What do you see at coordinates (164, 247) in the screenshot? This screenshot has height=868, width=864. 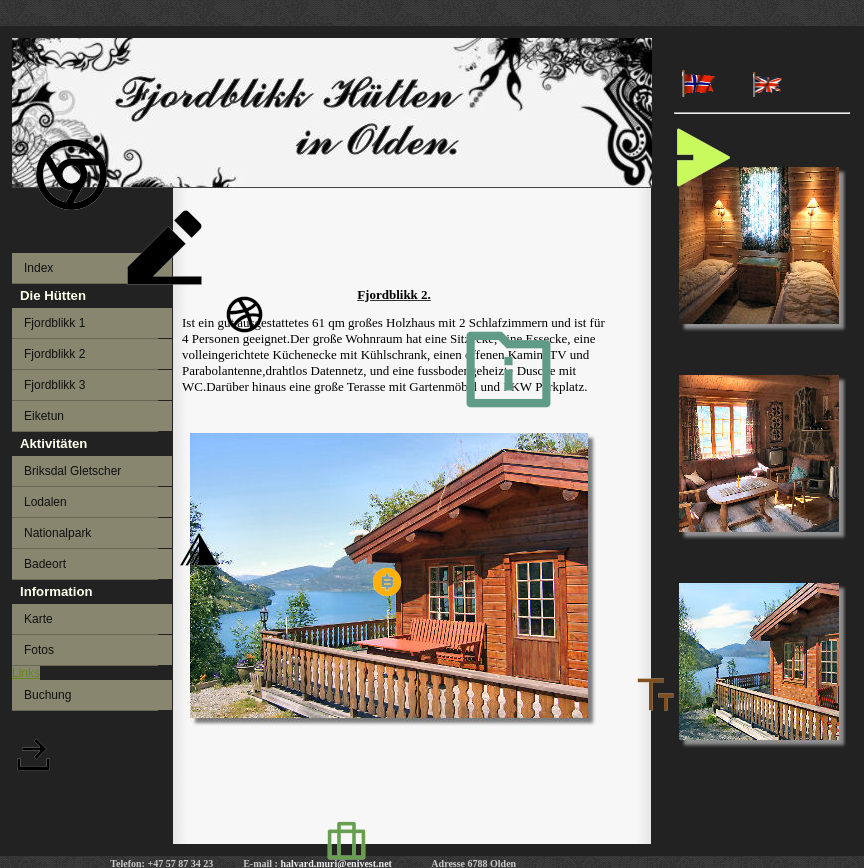 I see `edit content or text` at bounding box center [164, 247].